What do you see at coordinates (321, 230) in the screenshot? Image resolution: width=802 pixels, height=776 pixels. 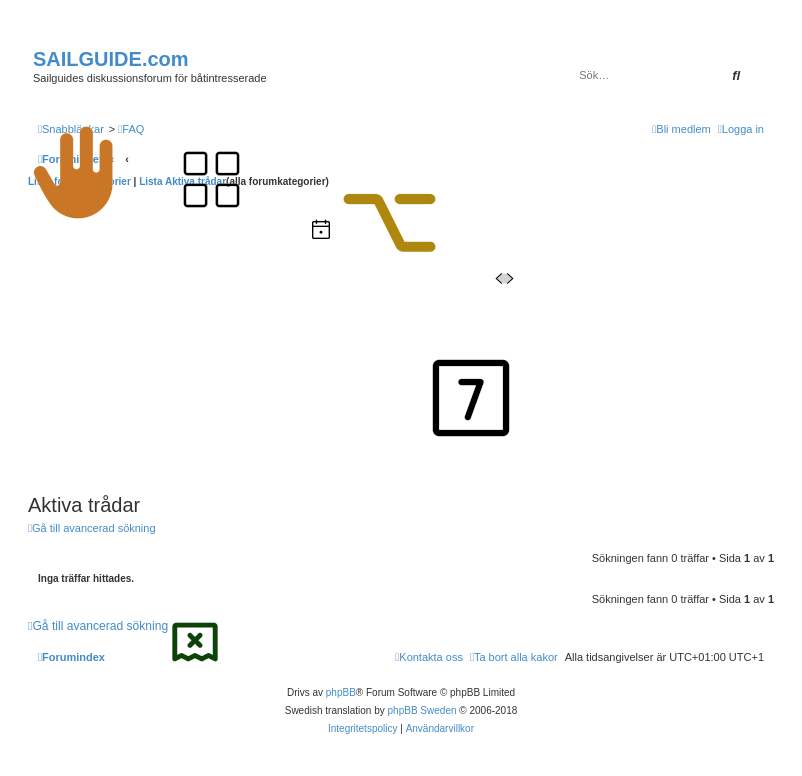 I see `indicates a calendar event or reminder` at bounding box center [321, 230].